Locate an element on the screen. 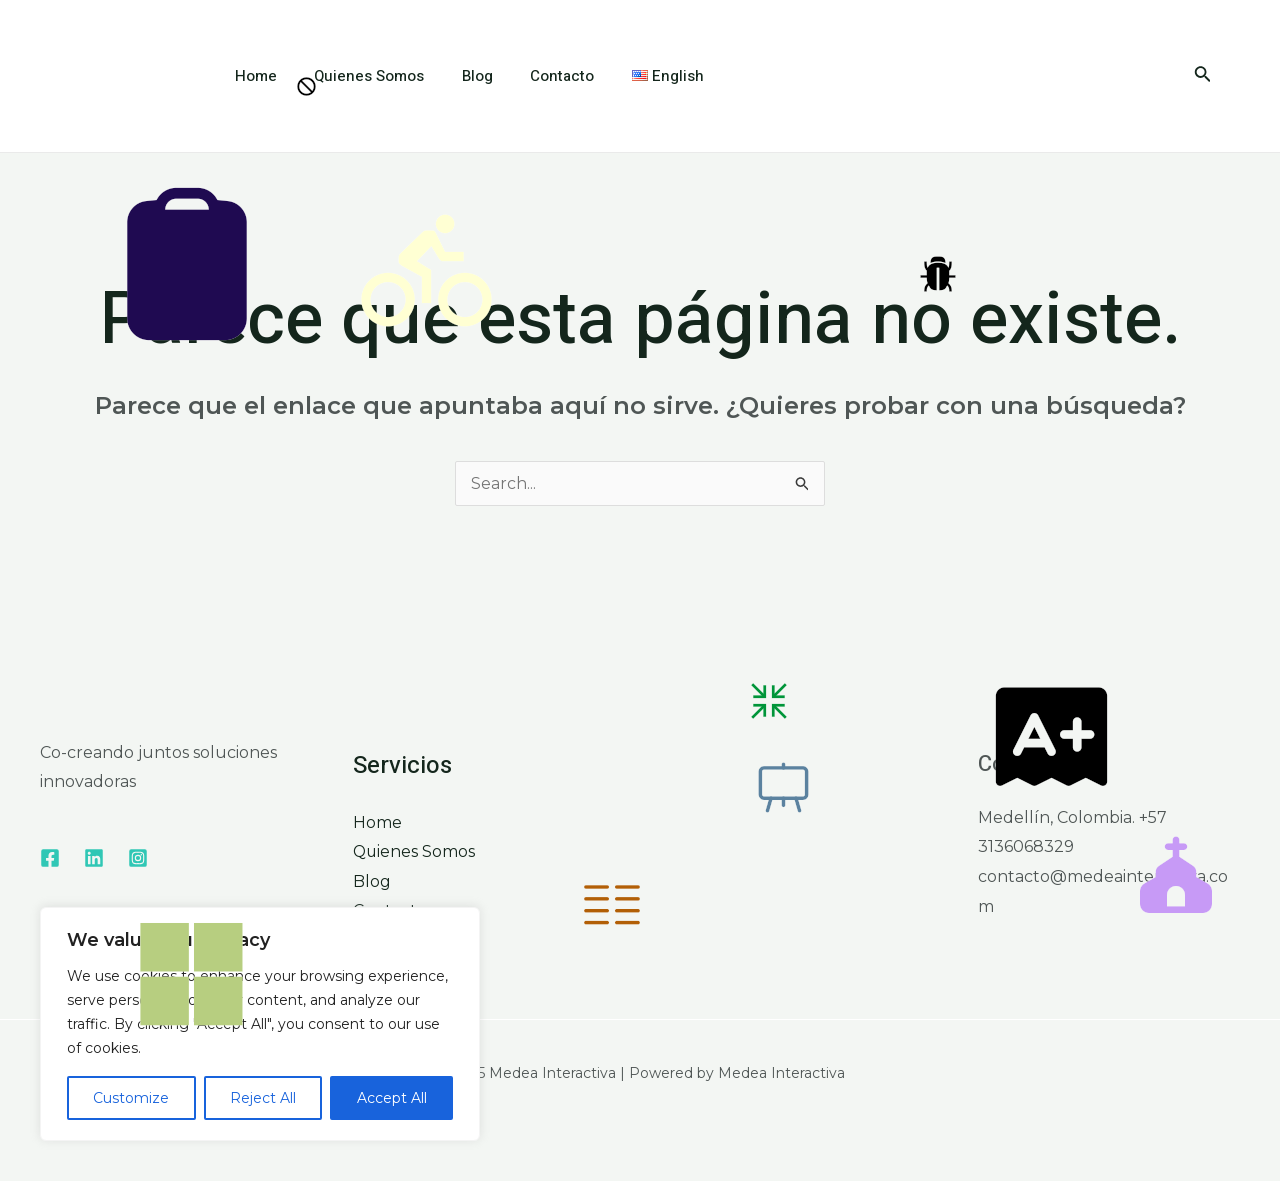 The height and width of the screenshot is (1181, 1280). view nearby churches or places of worship is located at coordinates (1176, 877).